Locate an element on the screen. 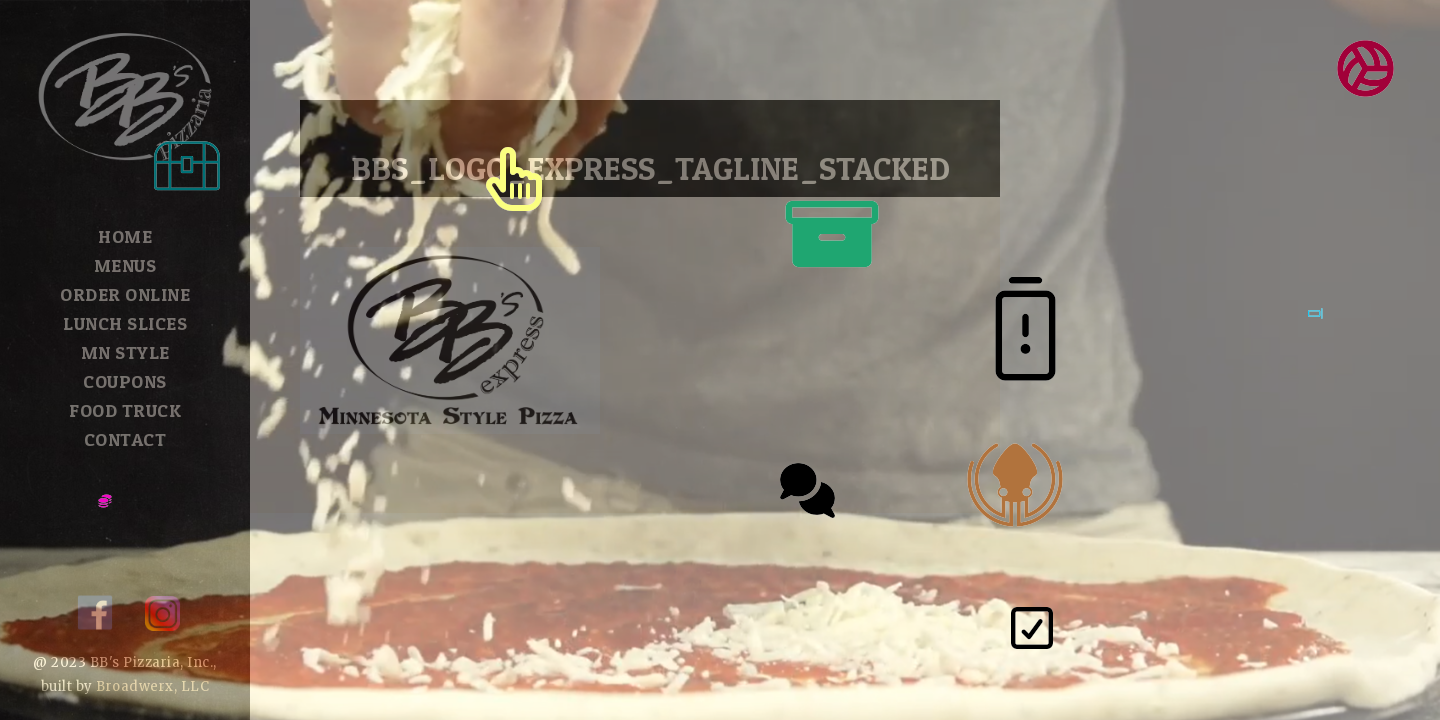 This screenshot has width=1440, height=720. indicates low battery warning is located at coordinates (1025, 330).